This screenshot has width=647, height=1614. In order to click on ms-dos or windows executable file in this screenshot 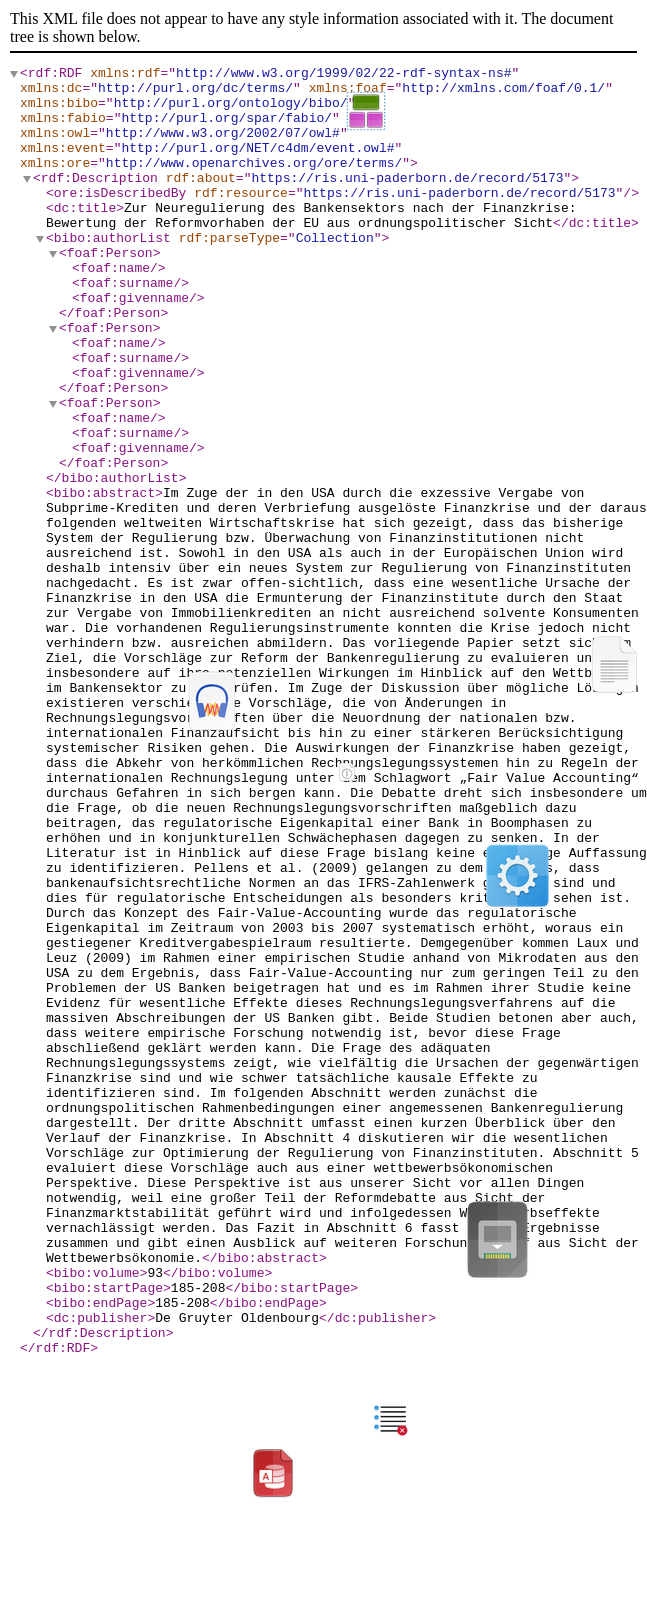, I will do `click(517, 875)`.